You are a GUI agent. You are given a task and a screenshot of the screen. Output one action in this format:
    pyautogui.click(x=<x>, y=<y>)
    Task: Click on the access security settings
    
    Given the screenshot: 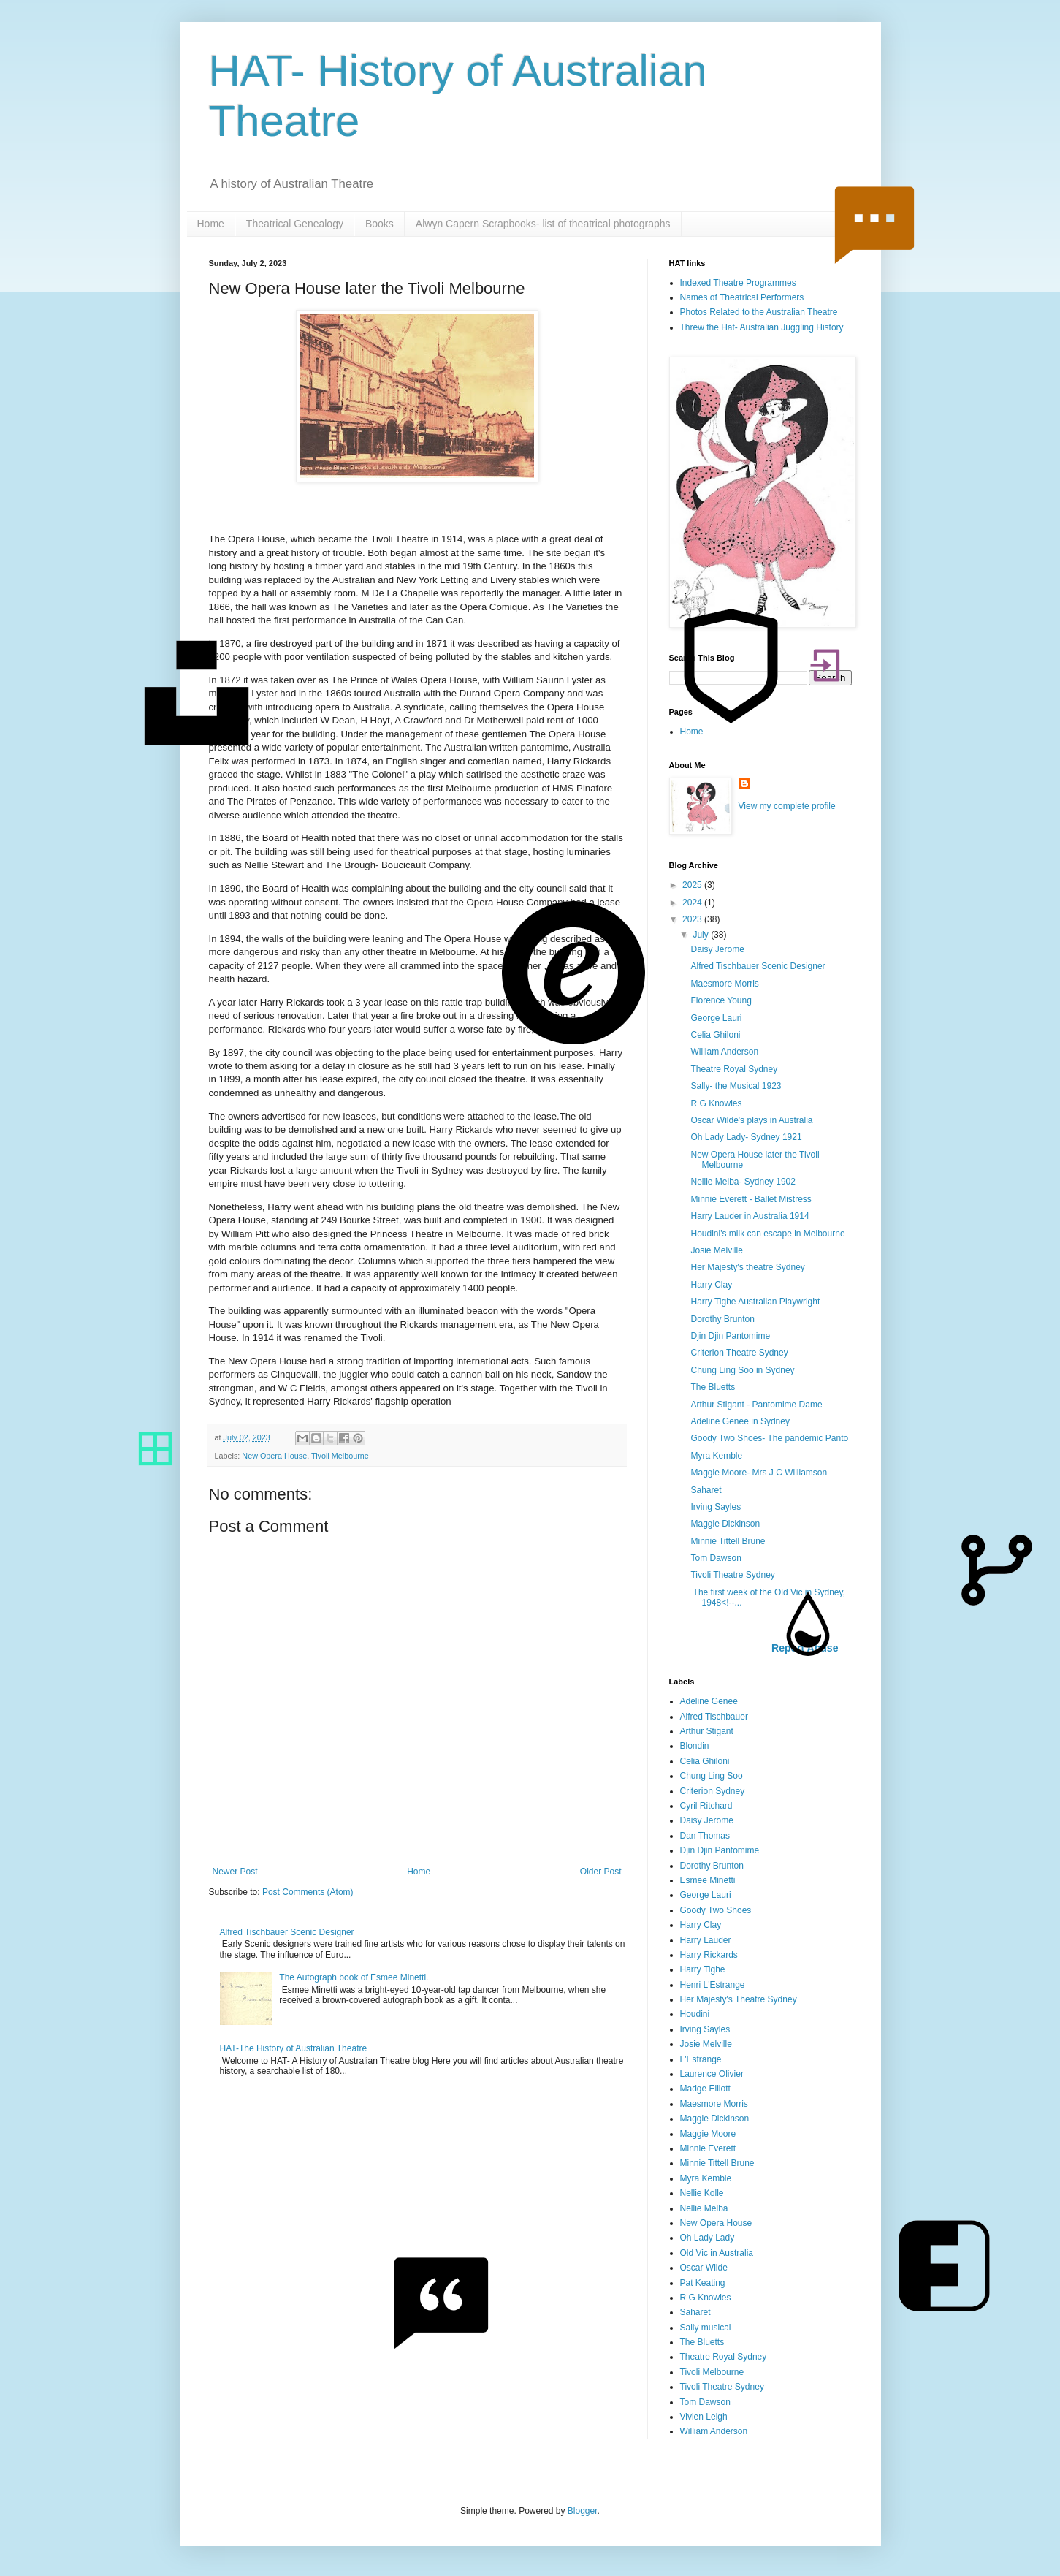 What is the action you would take?
    pyautogui.click(x=731, y=666)
    